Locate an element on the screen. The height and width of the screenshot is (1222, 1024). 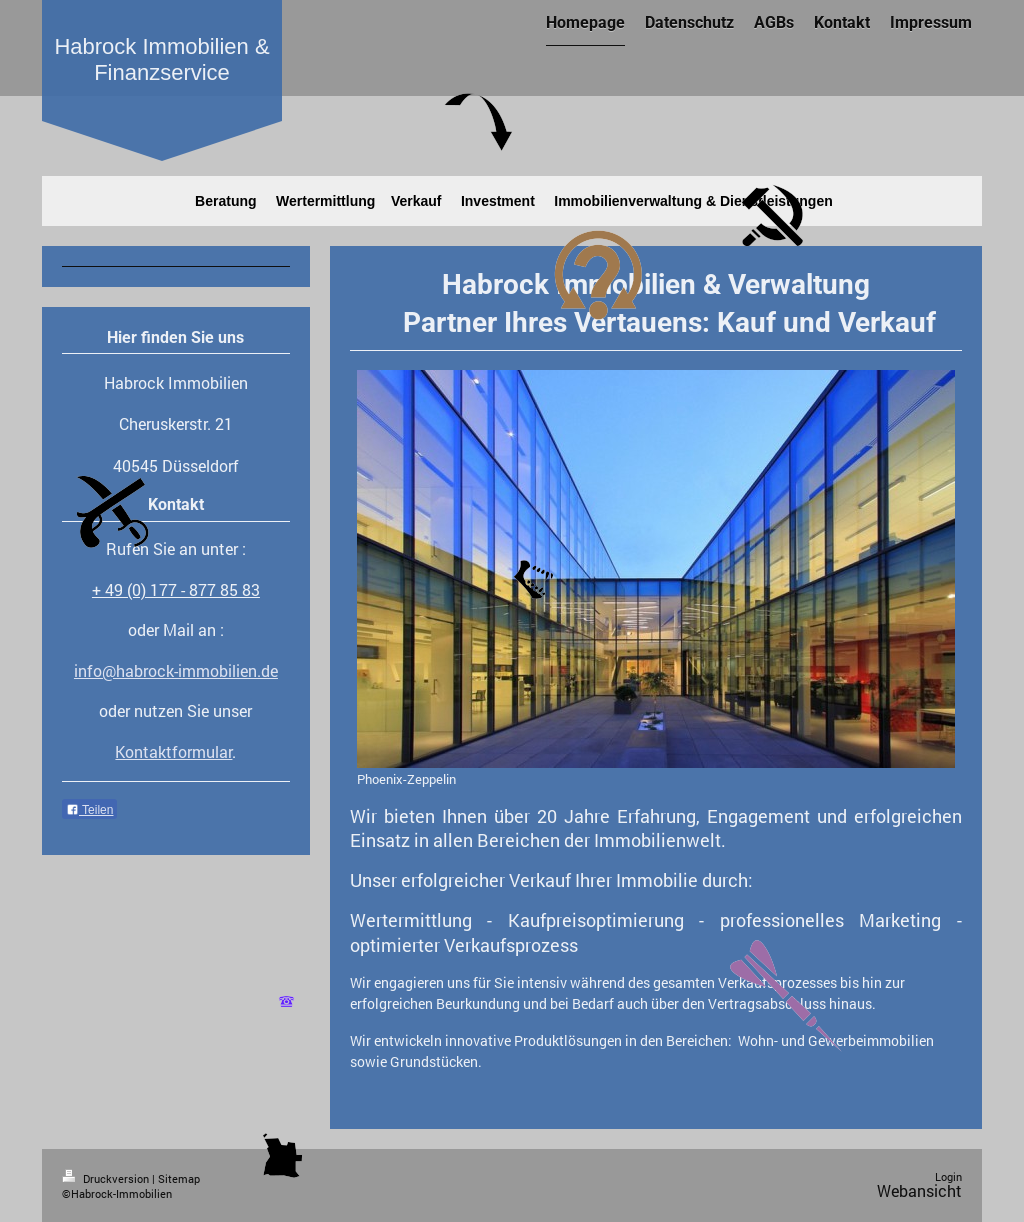
jawbone item in a game inventory is located at coordinates (533, 579).